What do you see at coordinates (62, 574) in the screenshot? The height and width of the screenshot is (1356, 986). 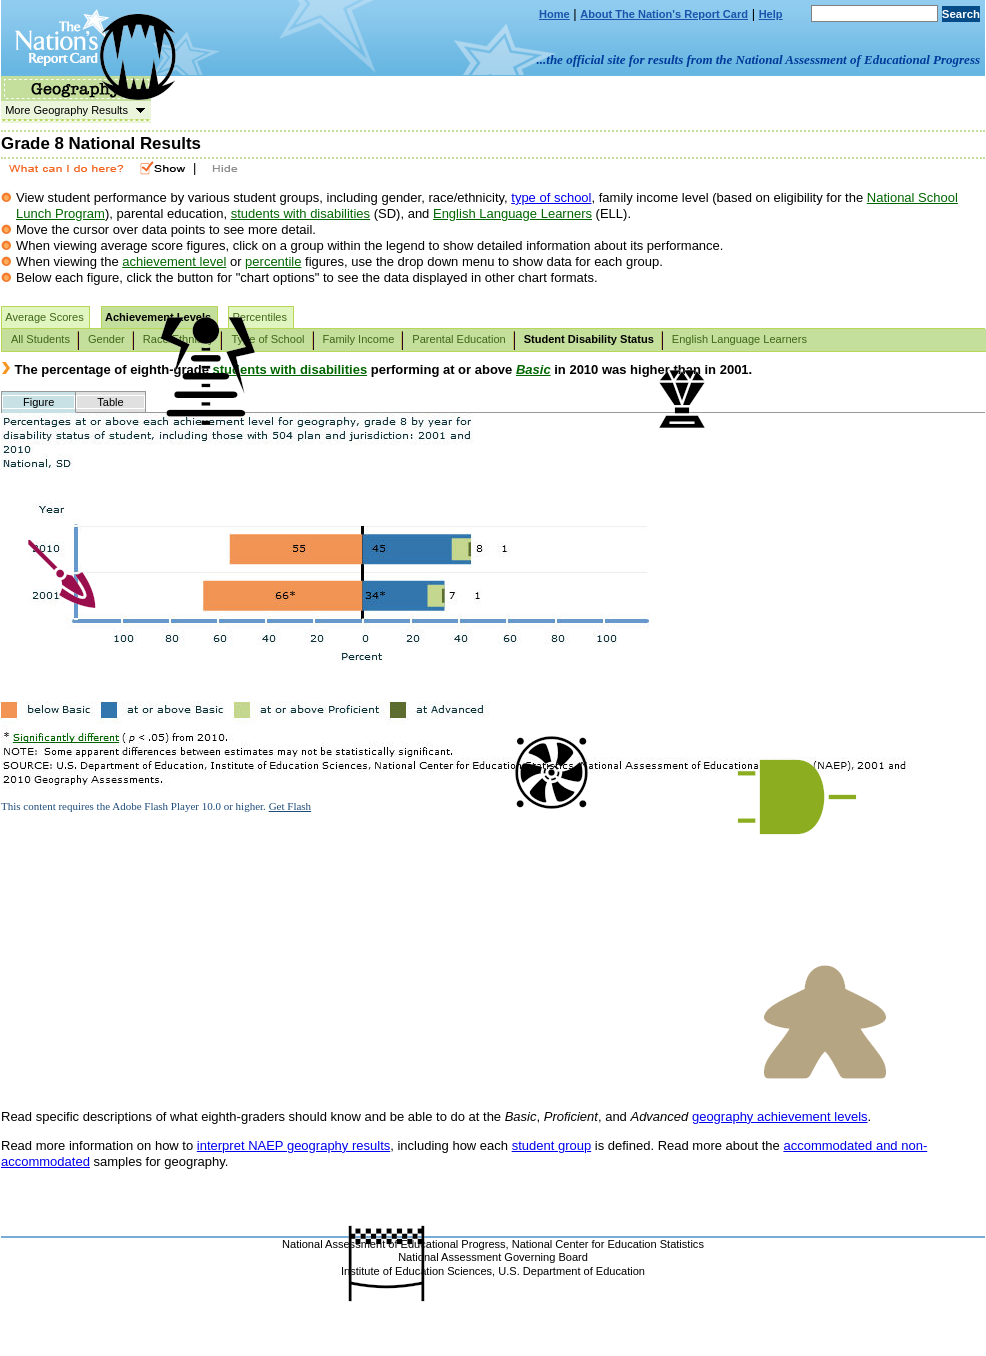 I see `equip arrow ammunition` at bounding box center [62, 574].